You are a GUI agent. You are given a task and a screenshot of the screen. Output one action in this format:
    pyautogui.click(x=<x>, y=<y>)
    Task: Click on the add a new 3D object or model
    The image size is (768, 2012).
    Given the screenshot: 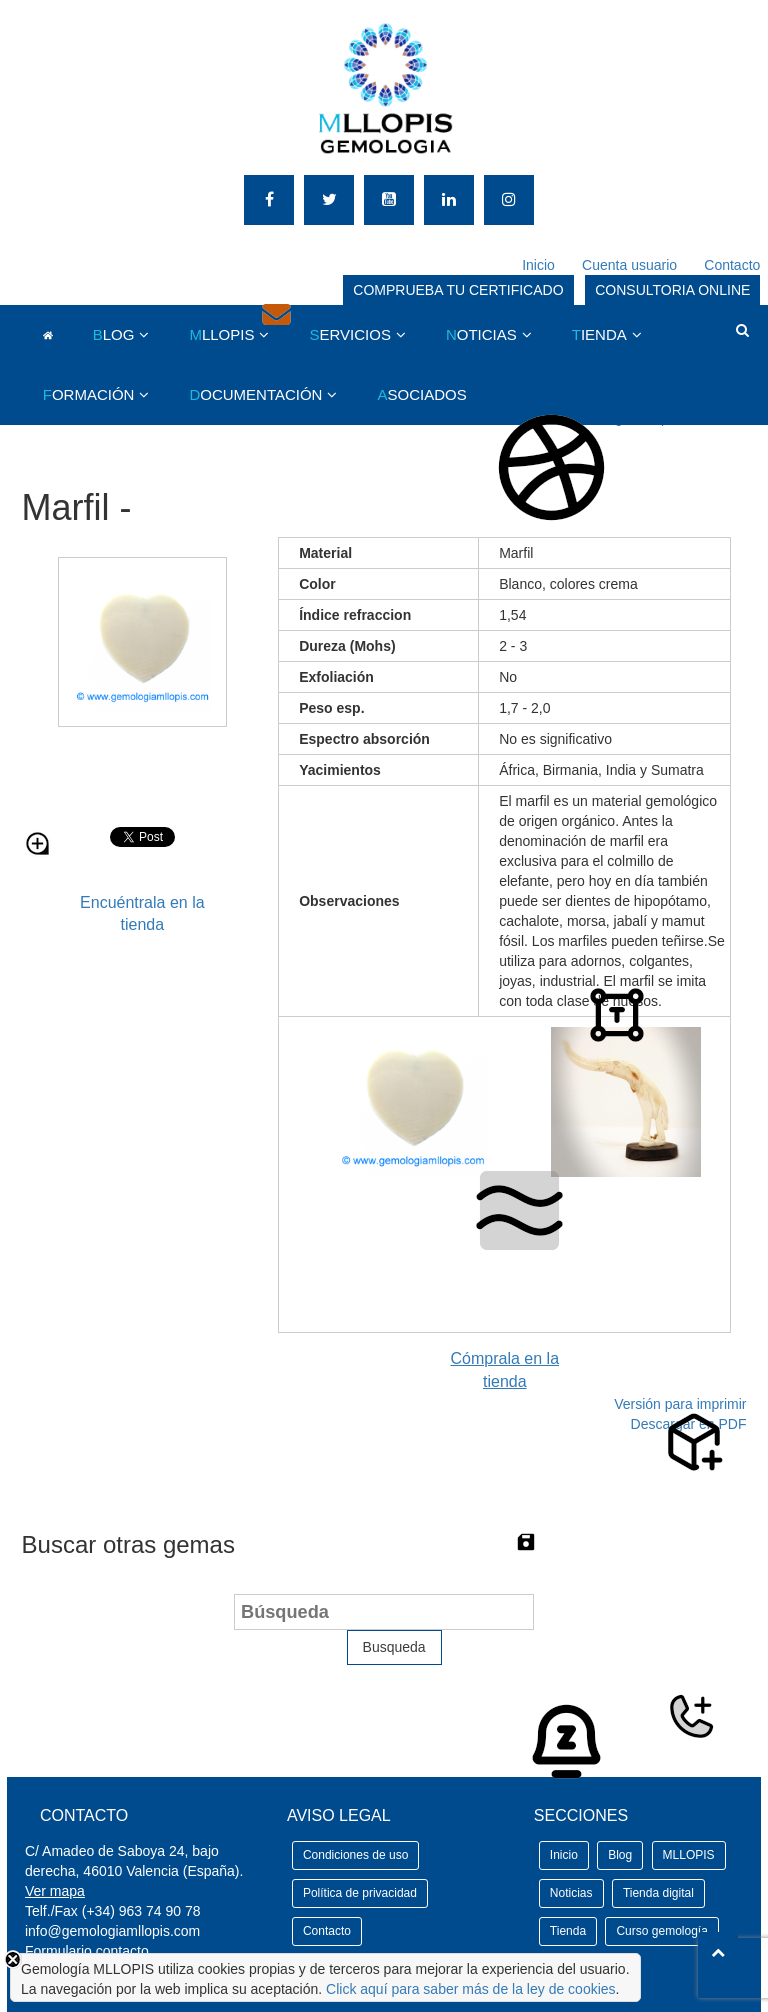 What is the action you would take?
    pyautogui.click(x=694, y=1442)
    